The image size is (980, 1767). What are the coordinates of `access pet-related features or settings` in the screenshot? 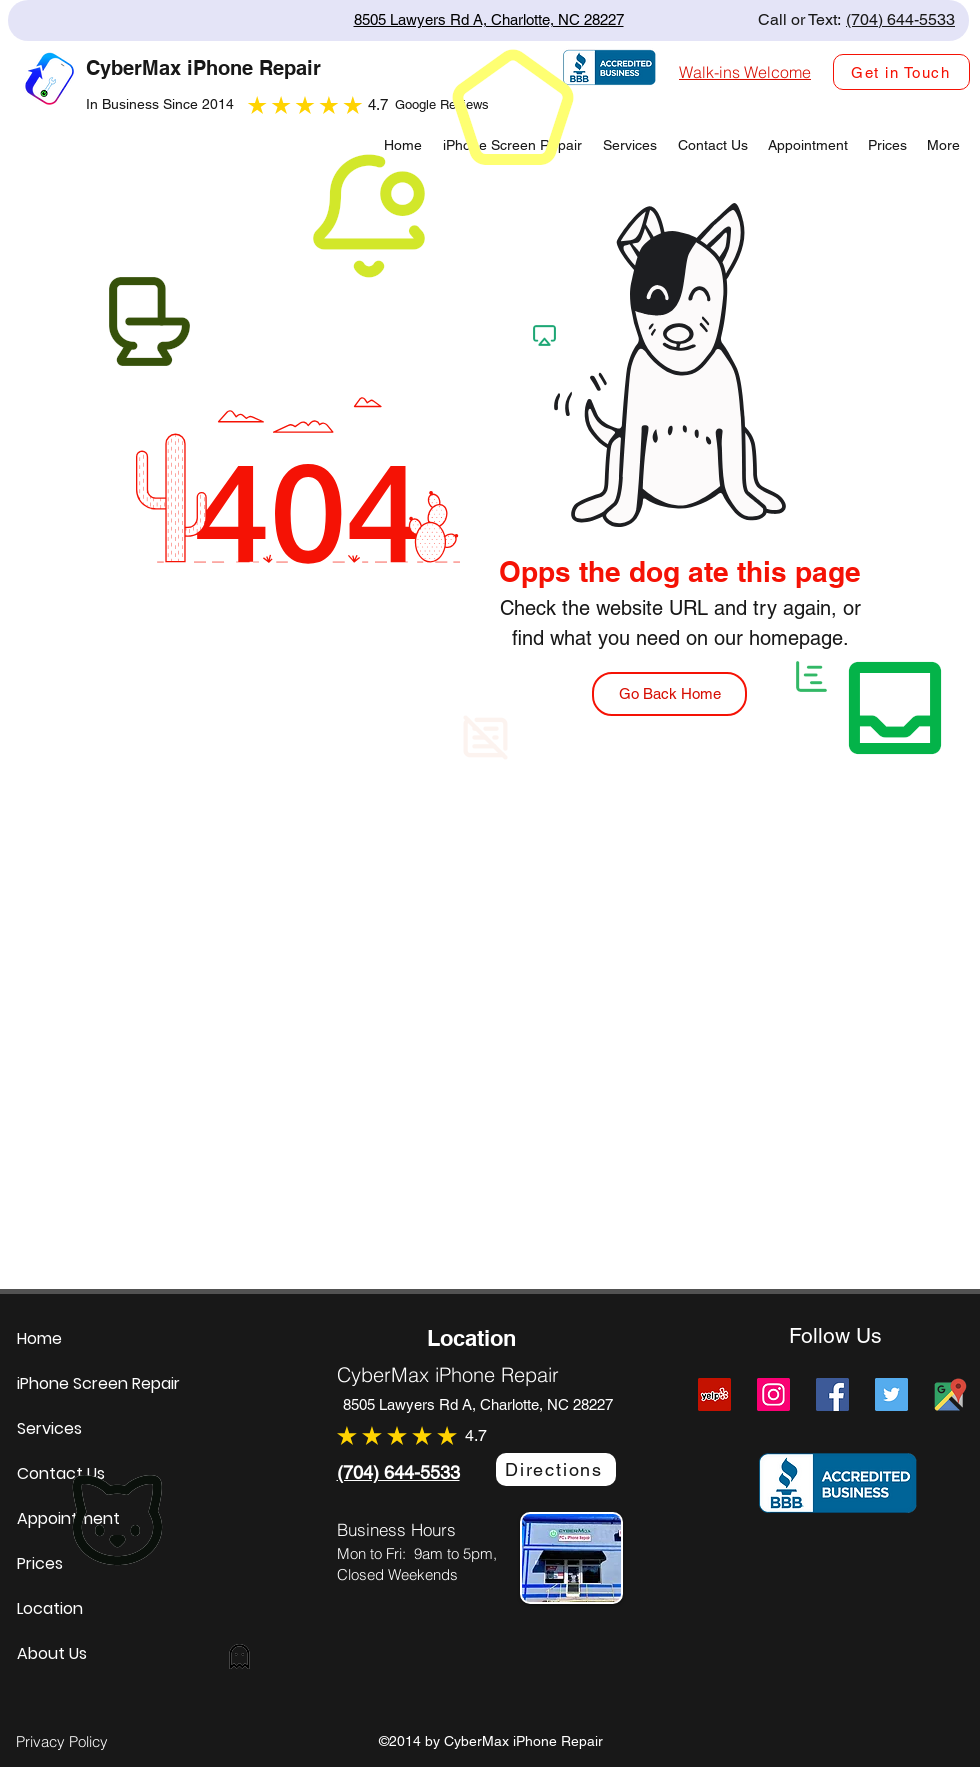 It's located at (117, 1520).